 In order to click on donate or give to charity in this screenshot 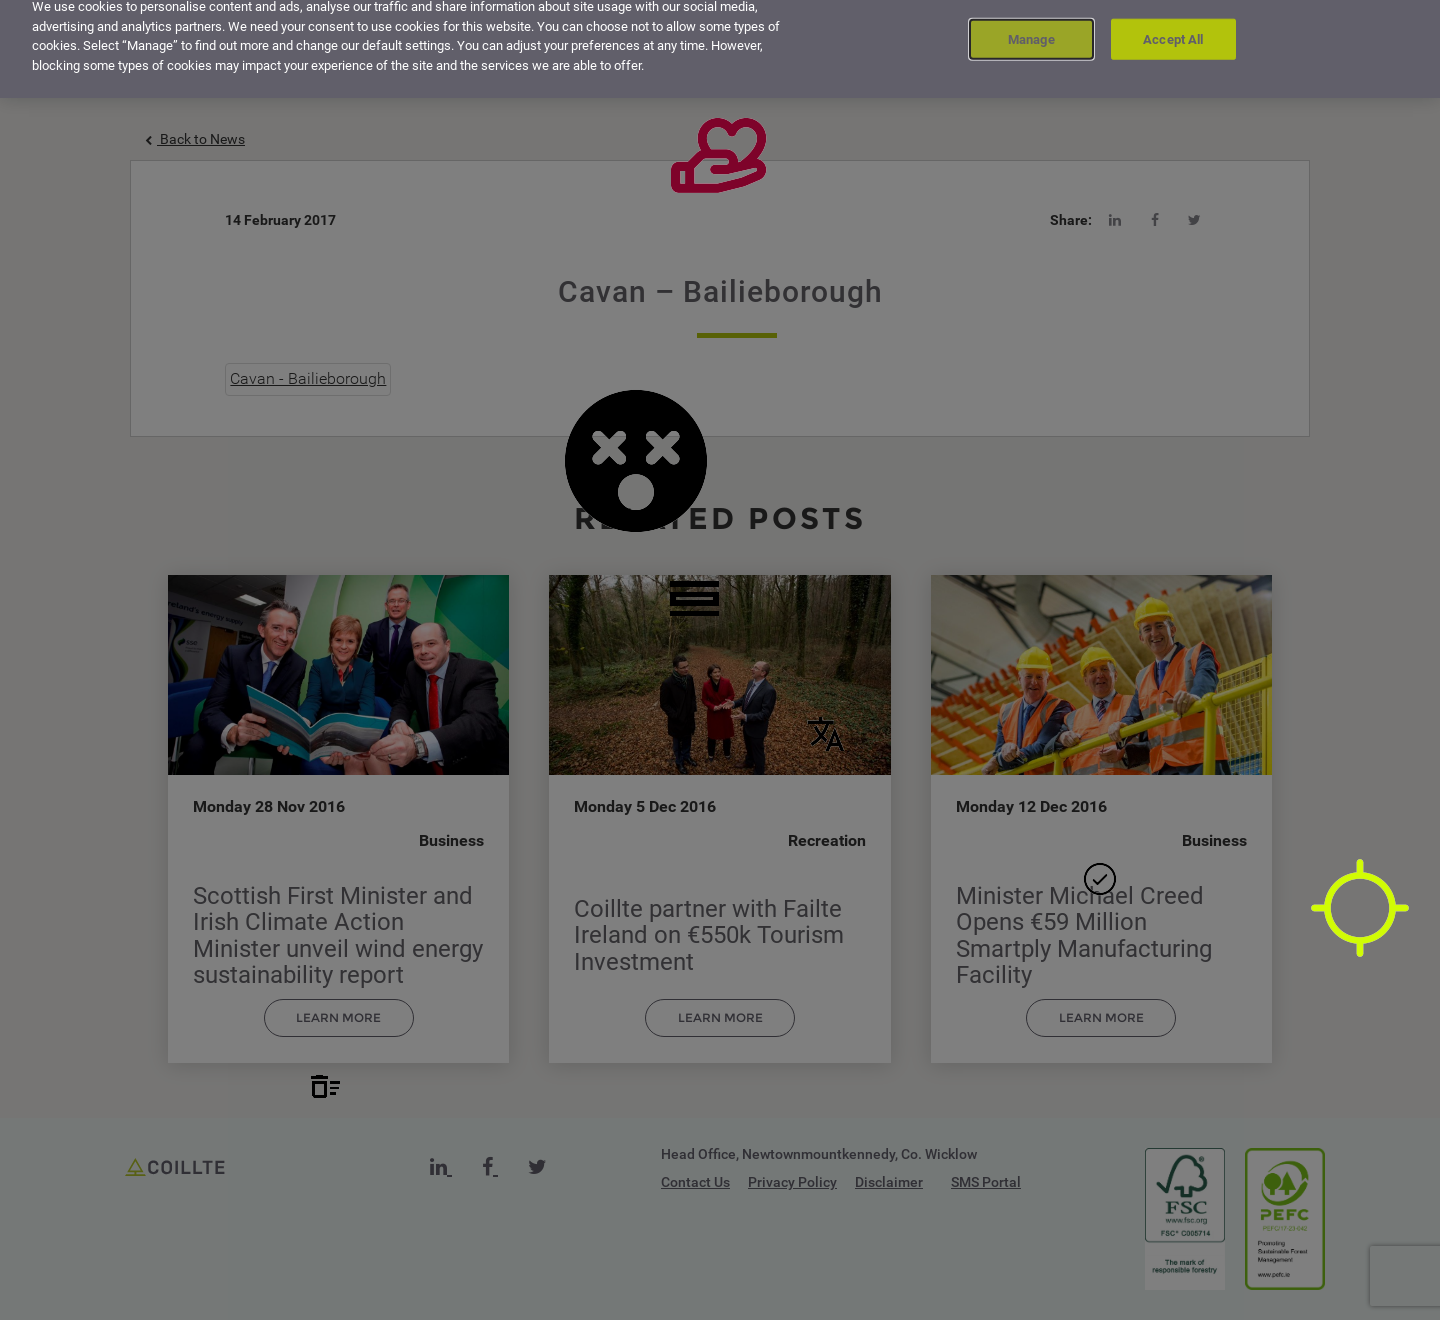, I will do `click(721, 157)`.